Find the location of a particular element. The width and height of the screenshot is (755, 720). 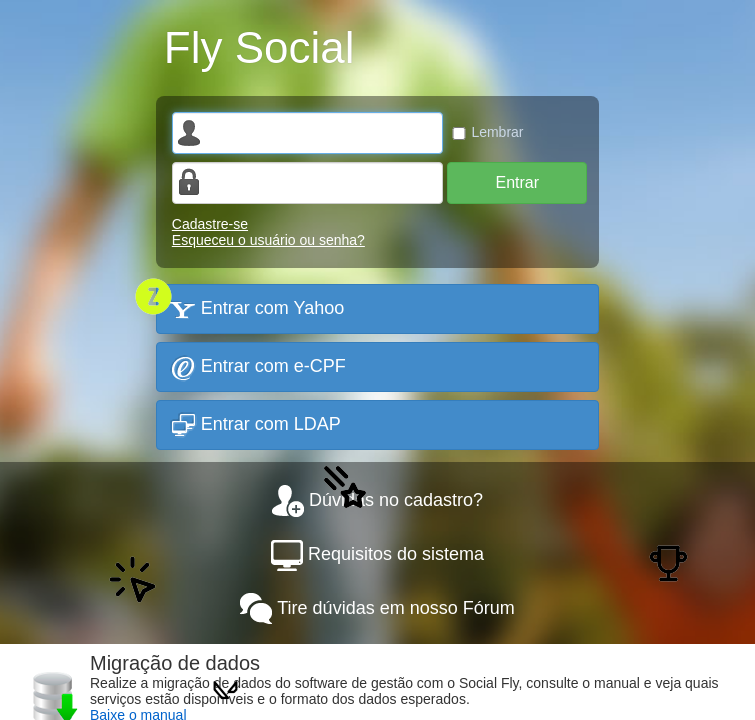

launch Valorant game is located at coordinates (225, 689).